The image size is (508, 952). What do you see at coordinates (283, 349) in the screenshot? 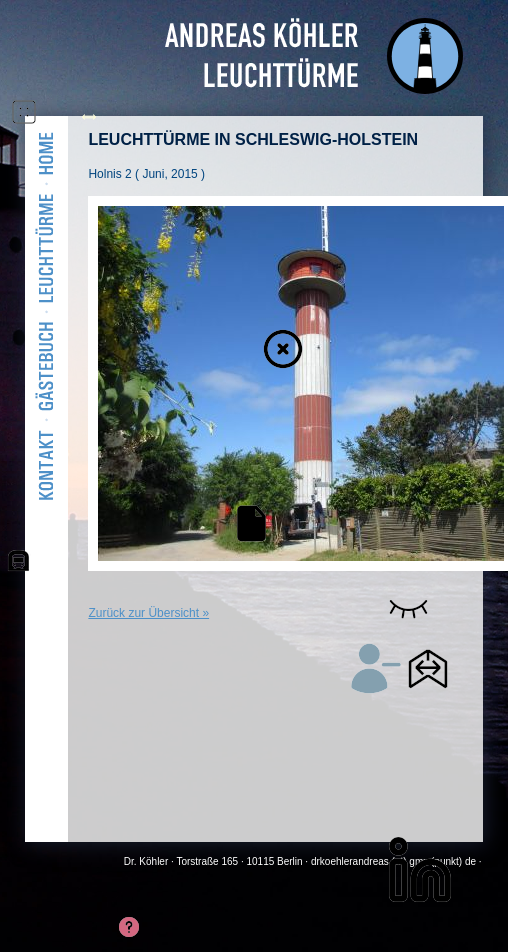
I see `close or dismiss a dialog` at bounding box center [283, 349].